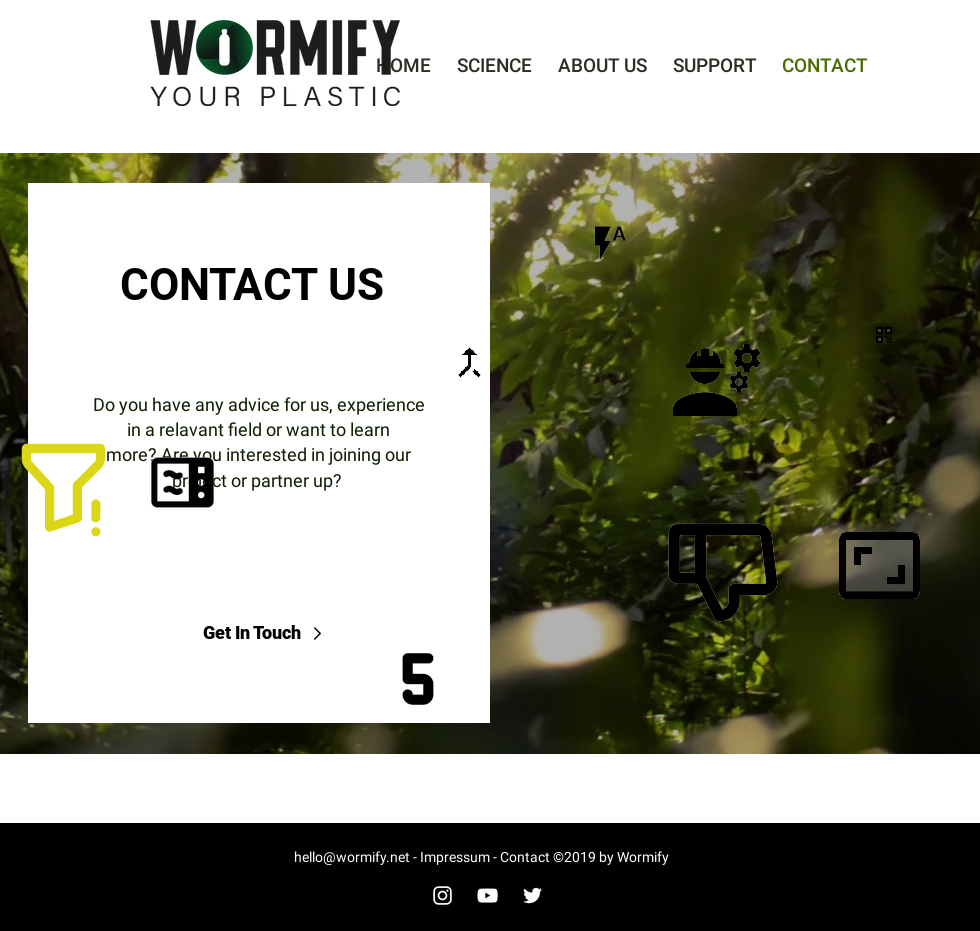 The height and width of the screenshot is (931, 980). What do you see at coordinates (879, 565) in the screenshot?
I see `adjust aspect ratio settings` at bounding box center [879, 565].